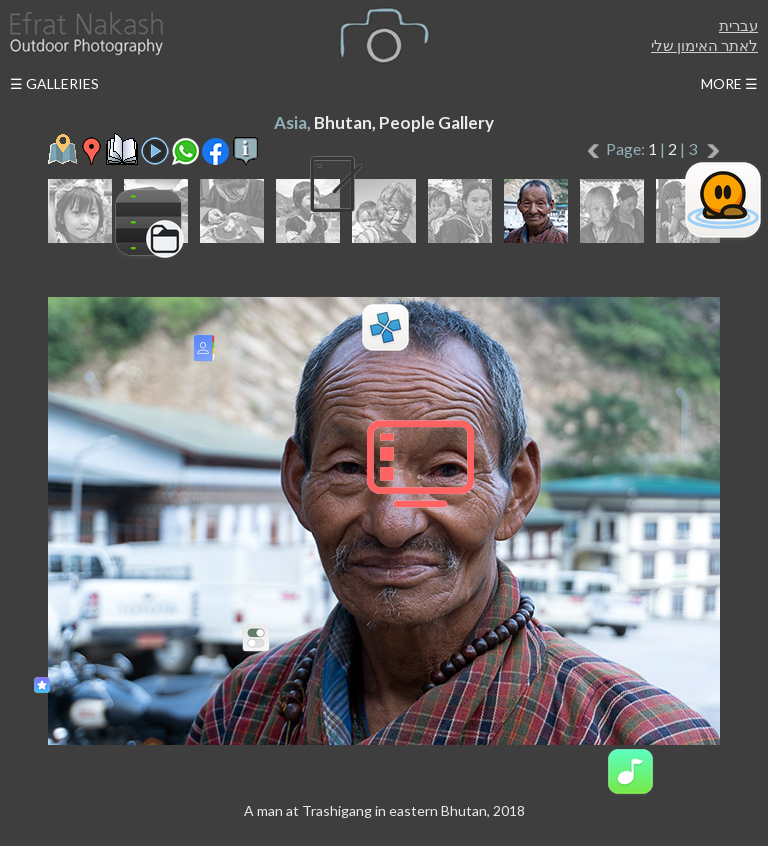 This screenshot has height=846, width=768. I want to click on launch DDNet game application, so click(723, 200).